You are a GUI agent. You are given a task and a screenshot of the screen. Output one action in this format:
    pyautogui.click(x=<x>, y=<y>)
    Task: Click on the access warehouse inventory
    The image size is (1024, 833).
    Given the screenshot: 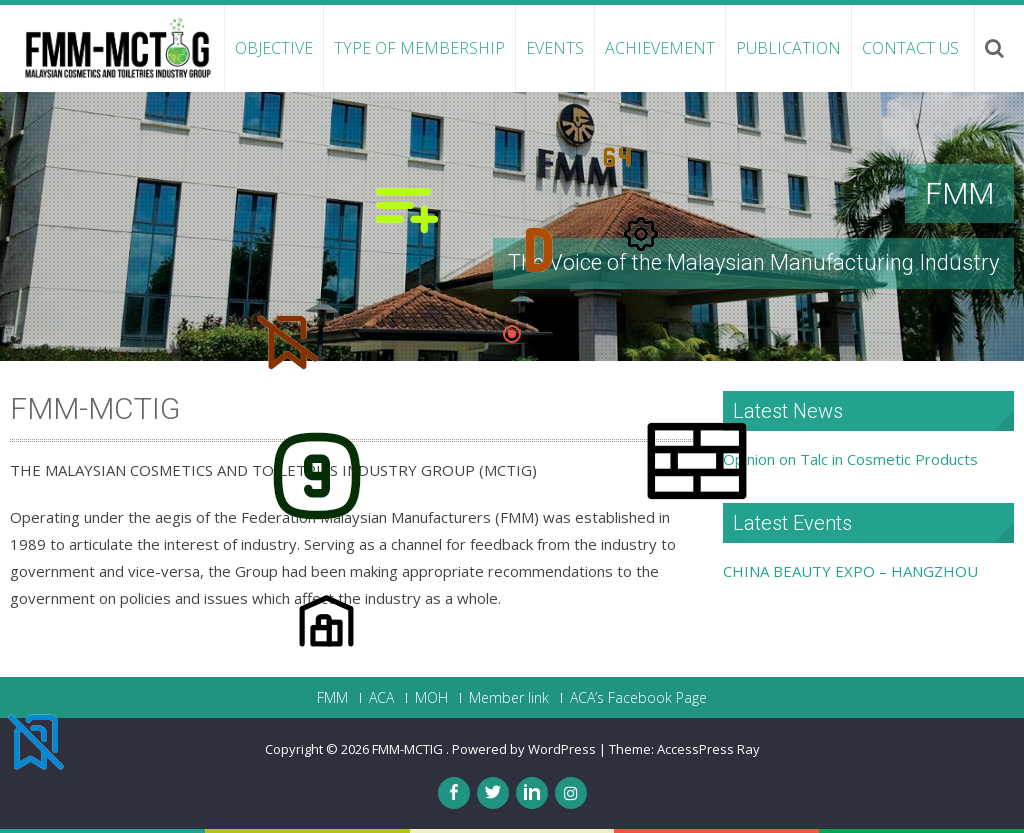 What is the action you would take?
    pyautogui.click(x=326, y=619)
    